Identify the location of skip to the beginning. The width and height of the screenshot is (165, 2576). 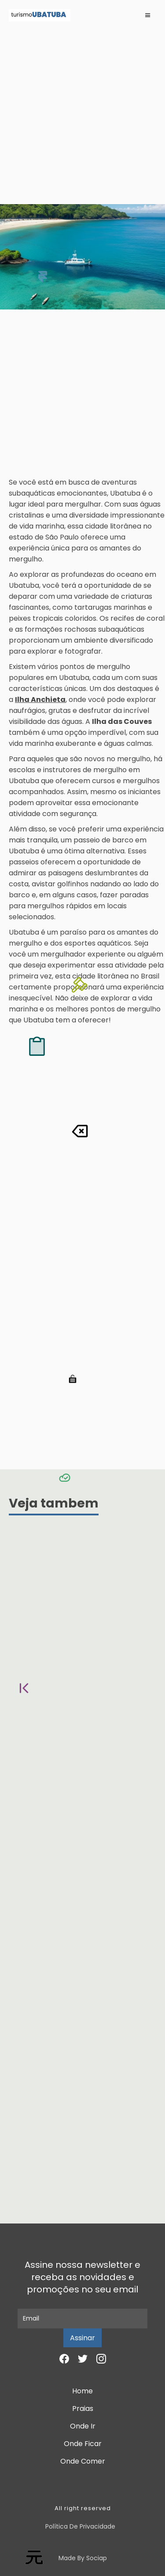
(24, 1688).